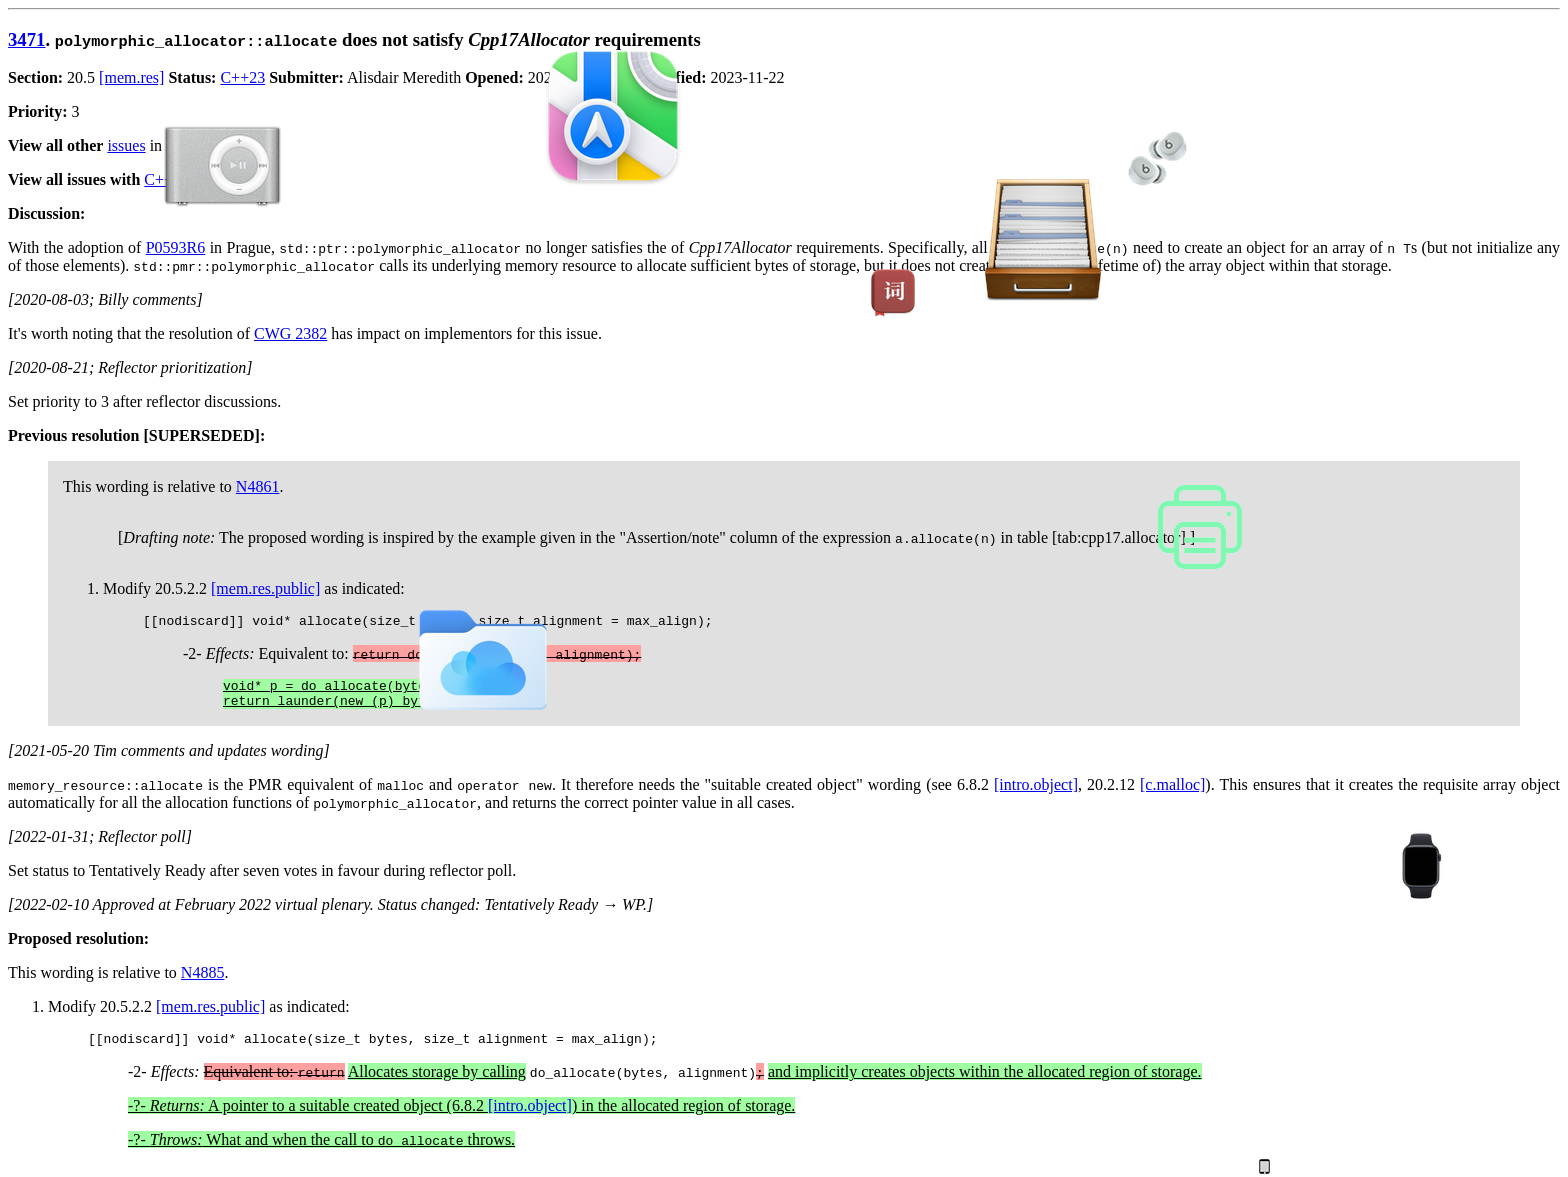  I want to click on apple watch se (2nd generation) device icon, so click(1421, 866).